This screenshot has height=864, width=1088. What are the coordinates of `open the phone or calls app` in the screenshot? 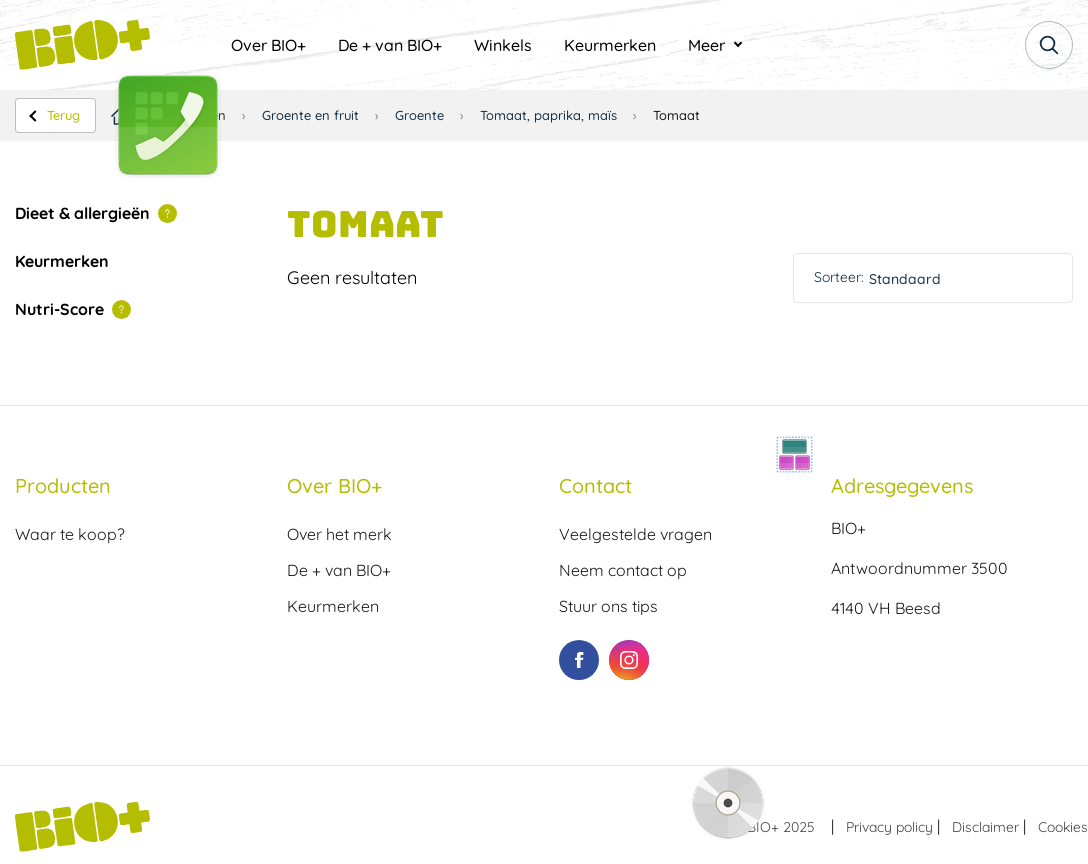 It's located at (168, 125).